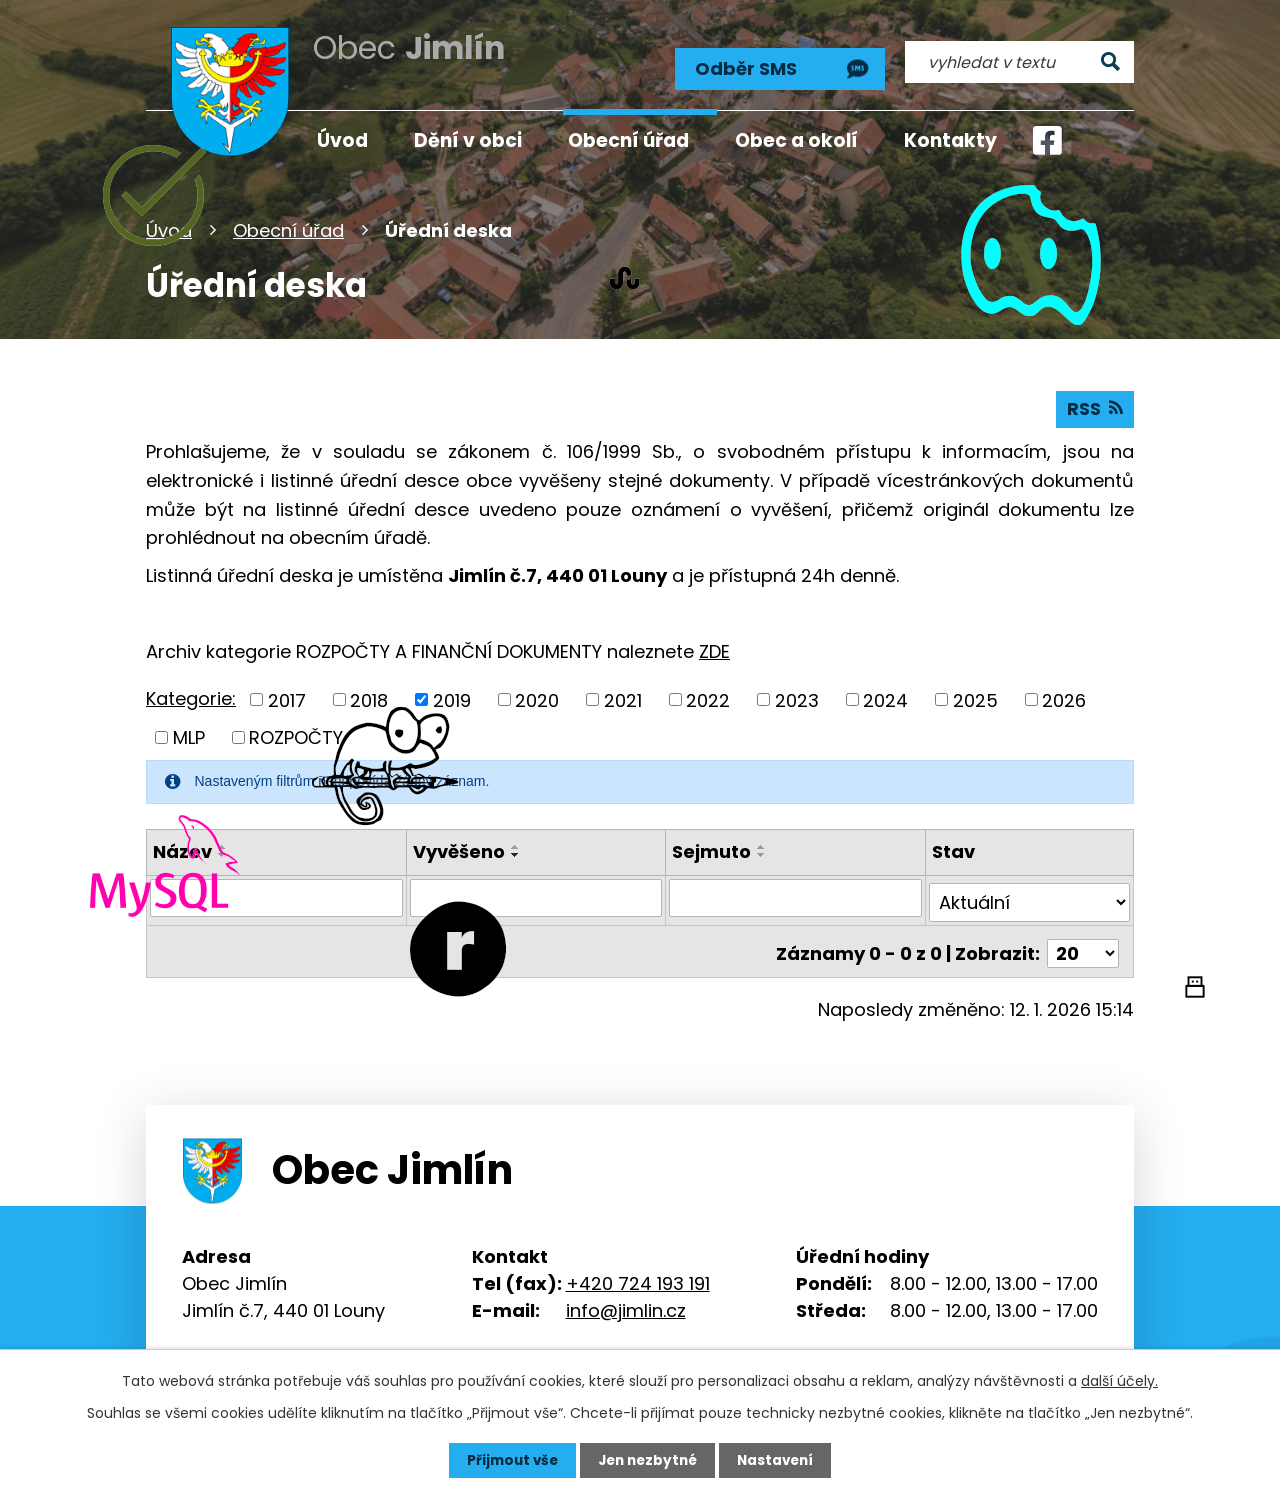  I want to click on open notepad++ text editor, so click(385, 766).